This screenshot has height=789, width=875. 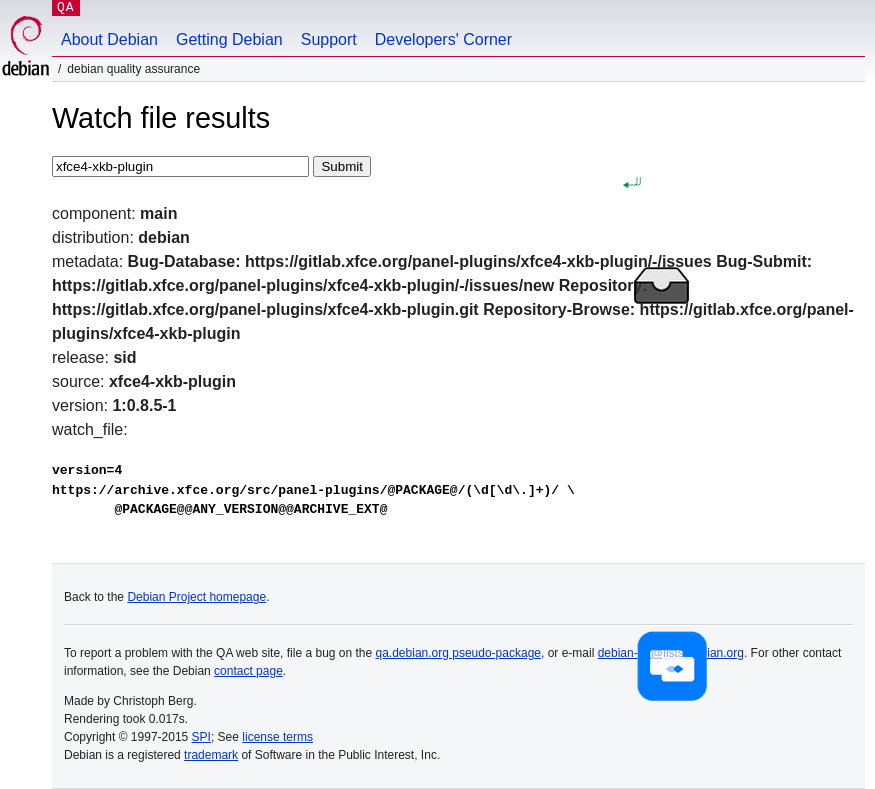 What do you see at coordinates (672, 666) in the screenshot?
I see `switch between open windows or applications` at bounding box center [672, 666].